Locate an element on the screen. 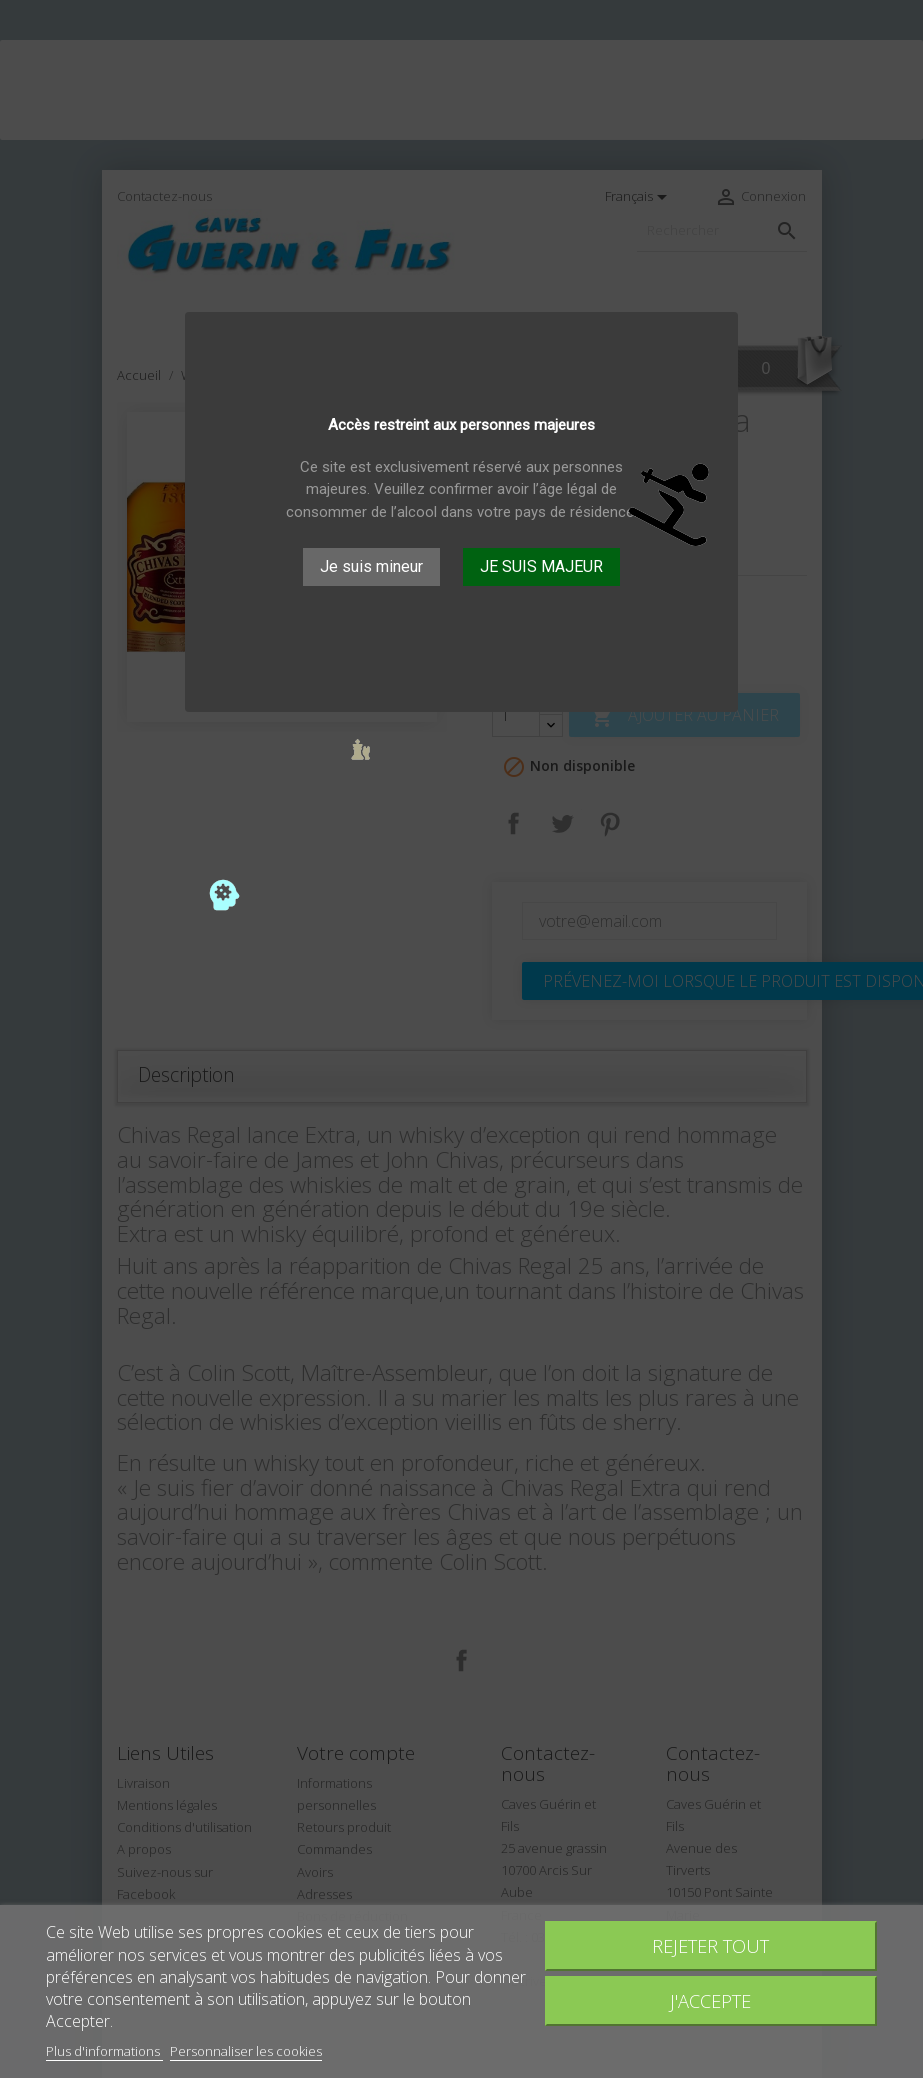 The height and width of the screenshot is (2078, 923). access skiing or winter sports information is located at coordinates (672, 502).